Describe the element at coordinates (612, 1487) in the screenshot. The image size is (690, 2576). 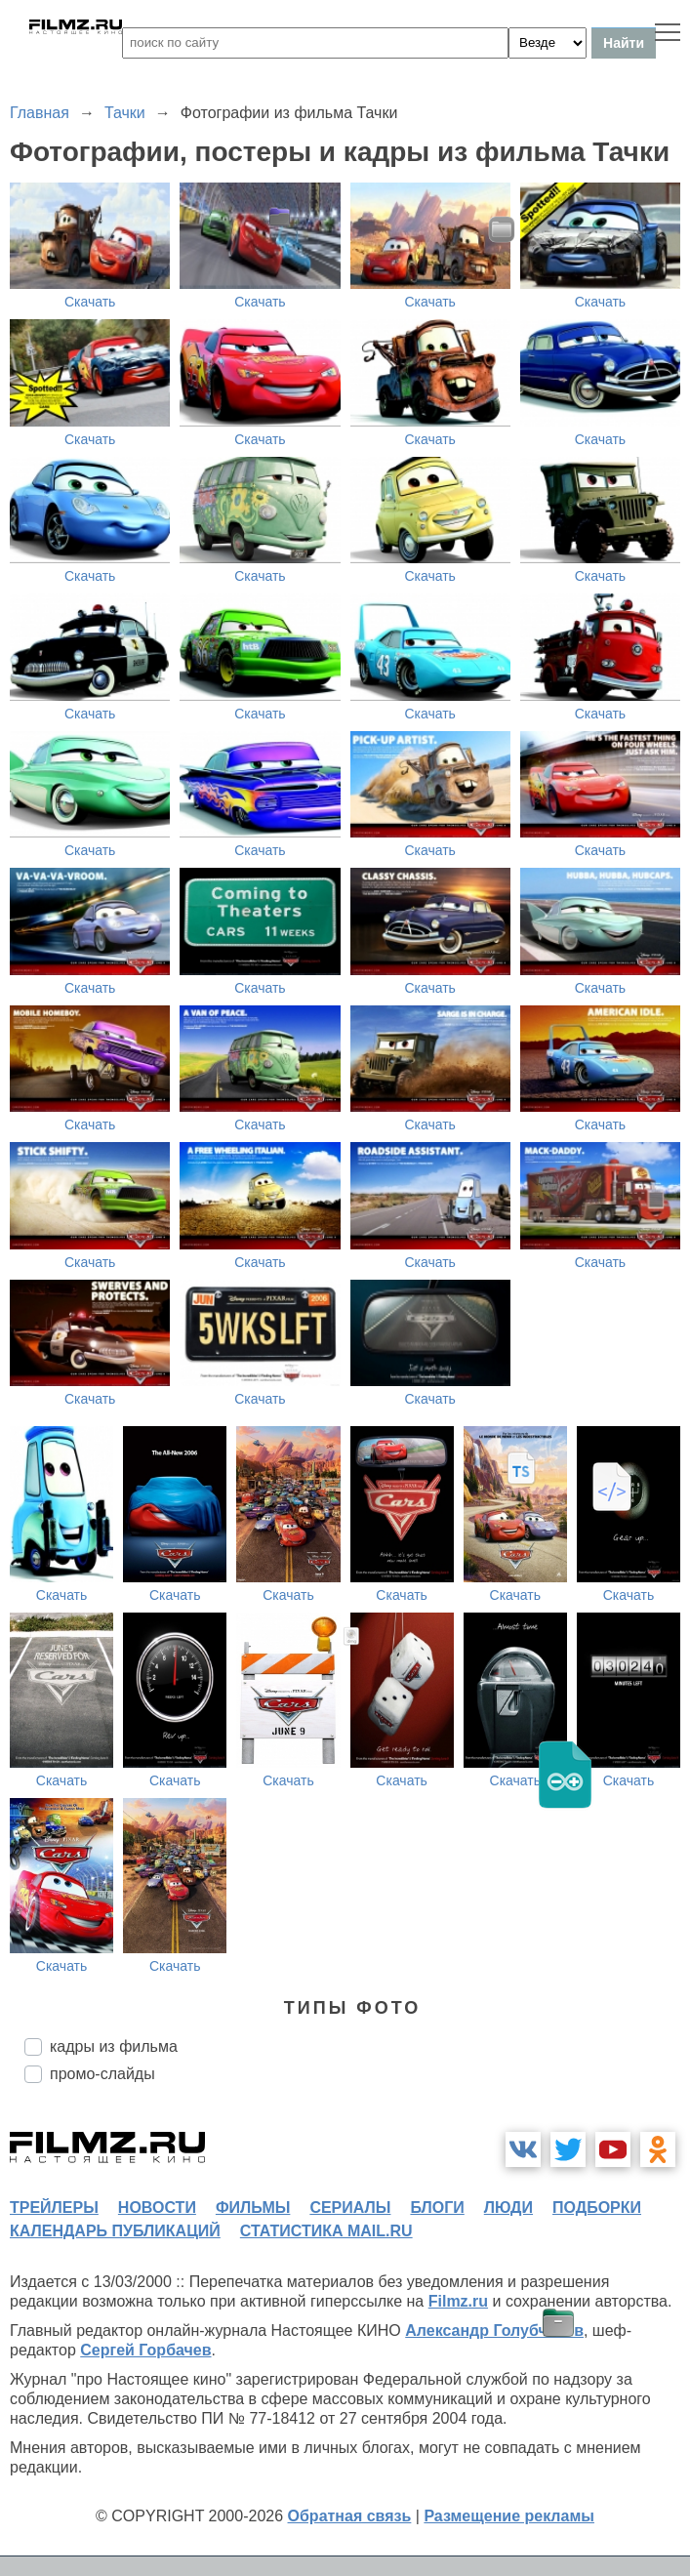
I see `an HTML or web document file` at that location.